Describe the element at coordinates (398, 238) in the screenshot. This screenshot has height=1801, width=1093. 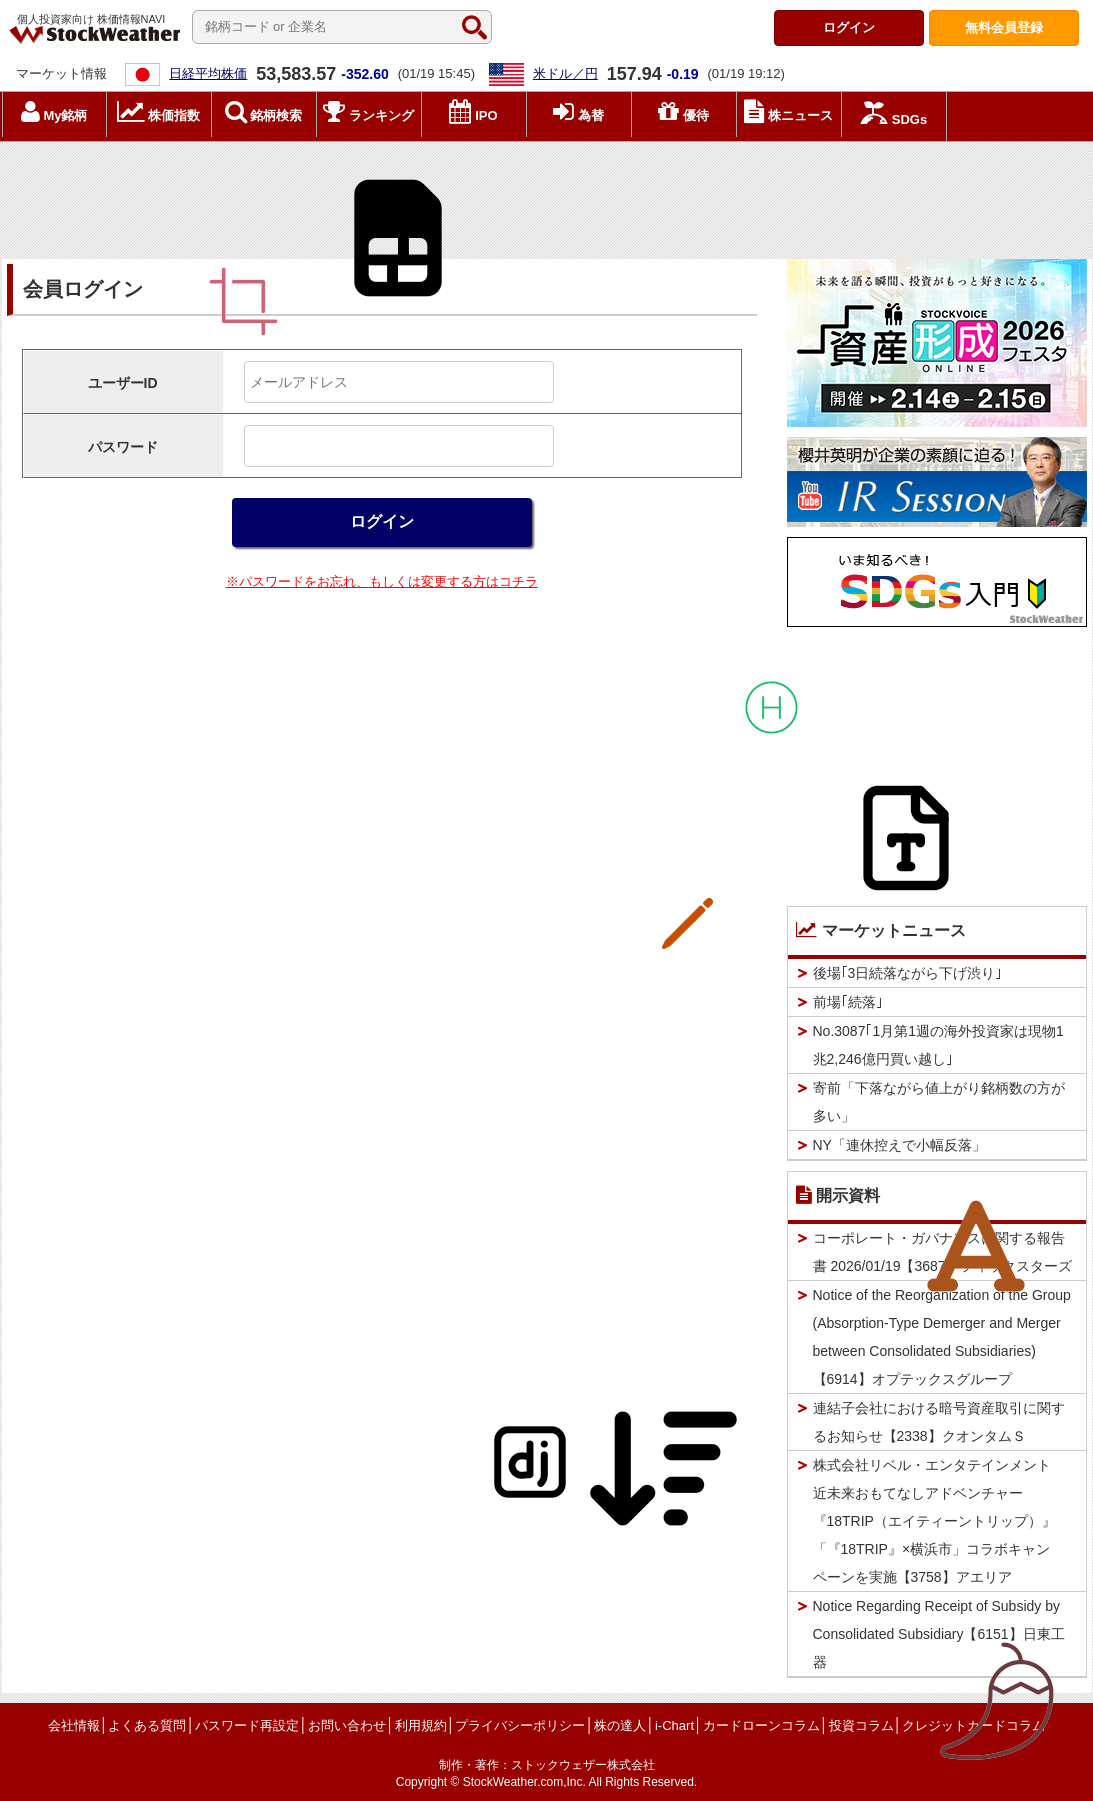
I see `manage sim card settings` at that location.